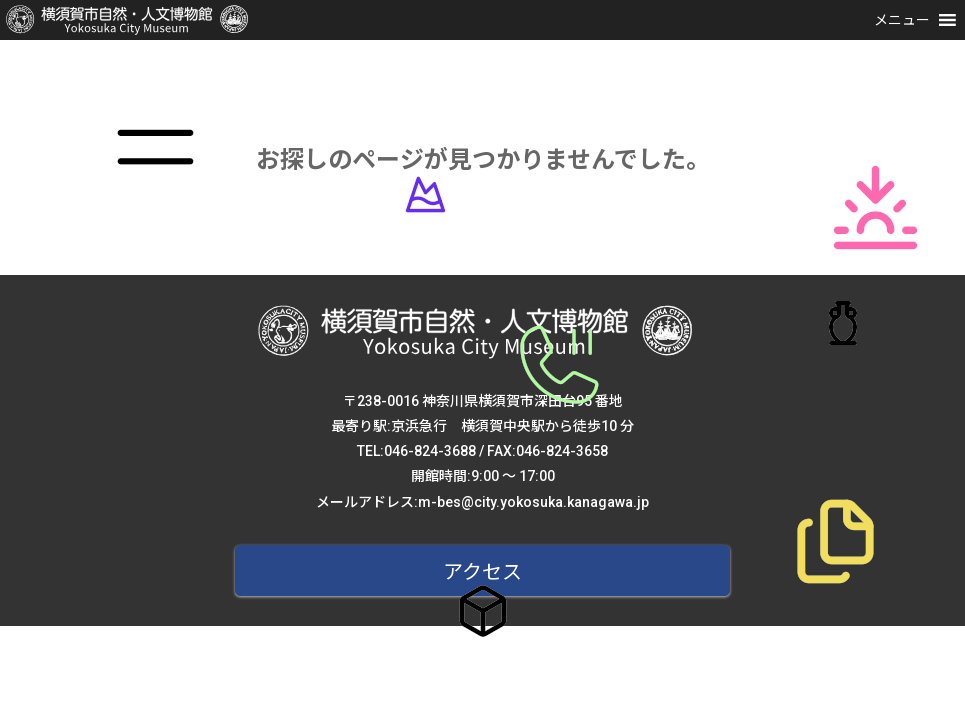 The height and width of the screenshot is (720, 965). I want to click on open navigation menu, so click(155, 145).